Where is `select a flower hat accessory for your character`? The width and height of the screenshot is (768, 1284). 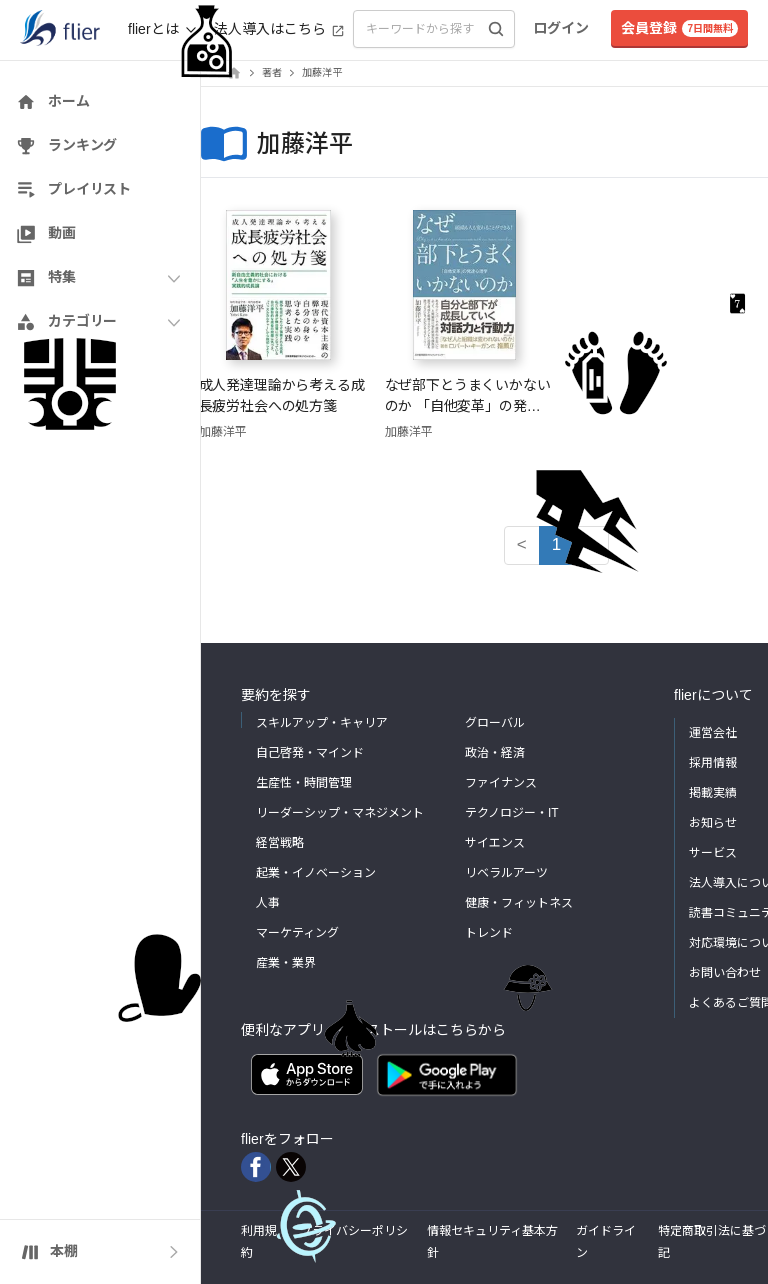 select a flower hat accessory for your character is located at coordinates (528, 988).